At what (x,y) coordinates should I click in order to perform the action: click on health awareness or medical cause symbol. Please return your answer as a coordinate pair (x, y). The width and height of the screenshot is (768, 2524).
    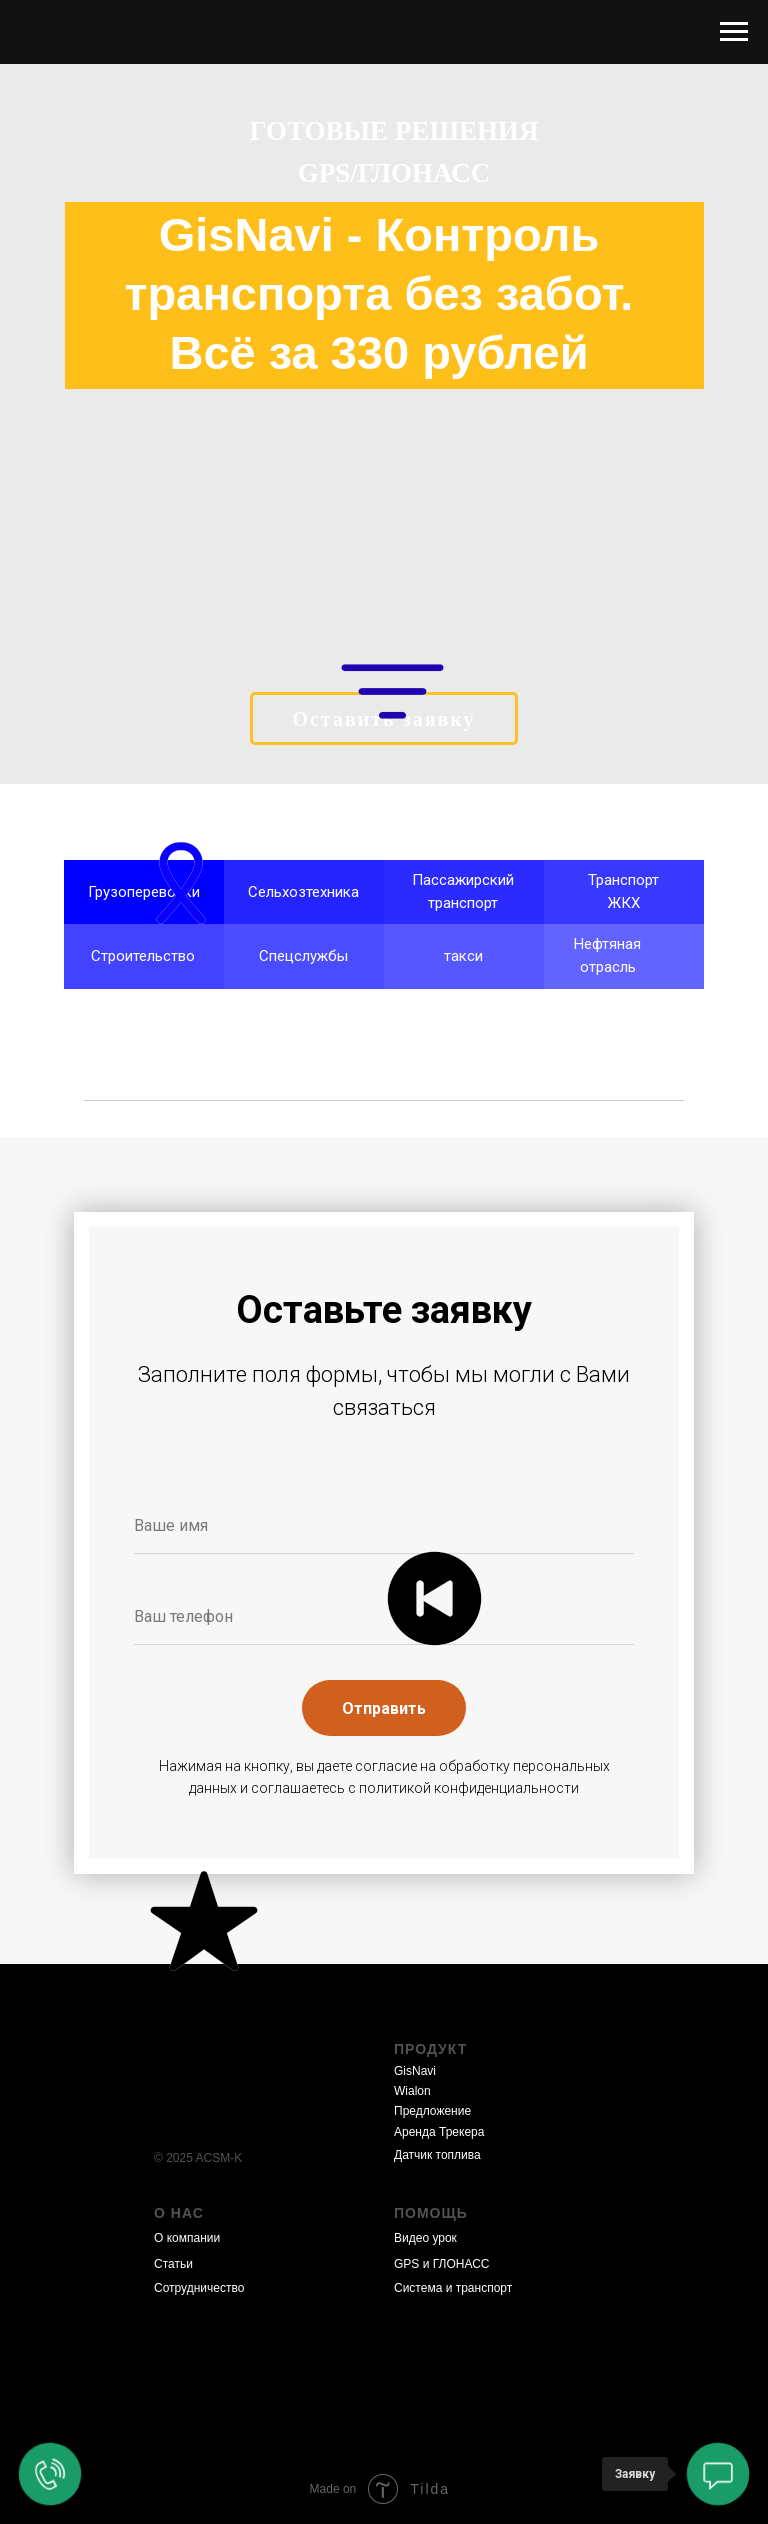
    Looking at the image, I should click on (181, 883).